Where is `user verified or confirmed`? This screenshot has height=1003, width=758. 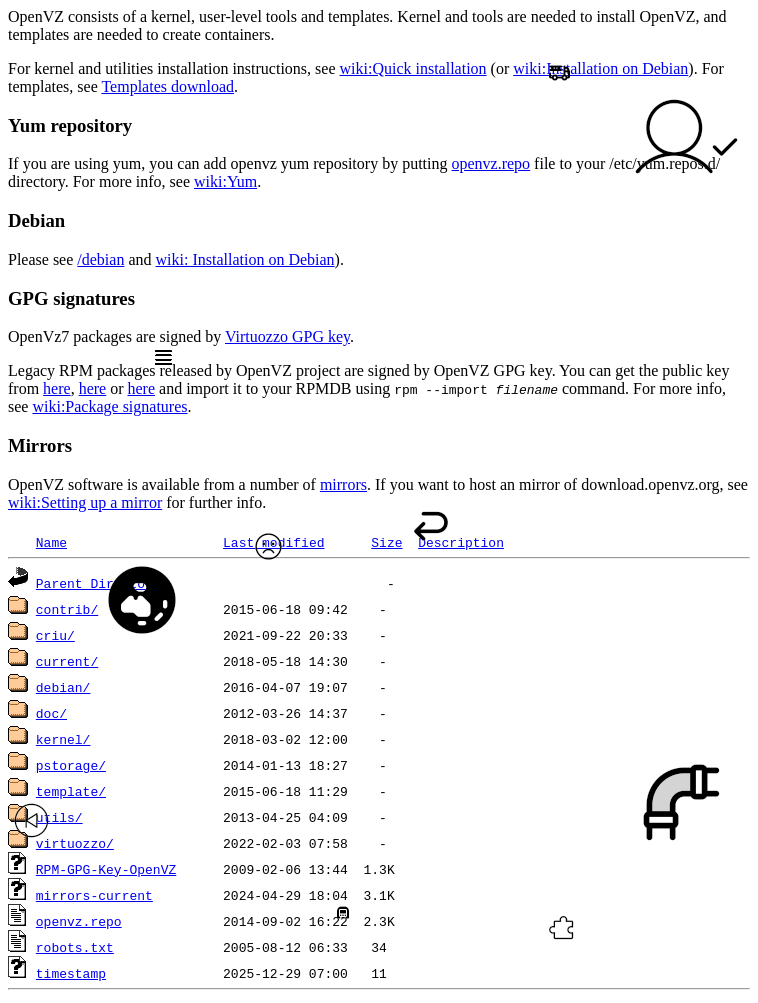
user verified or confirmed is located at coordinates (683, 140).